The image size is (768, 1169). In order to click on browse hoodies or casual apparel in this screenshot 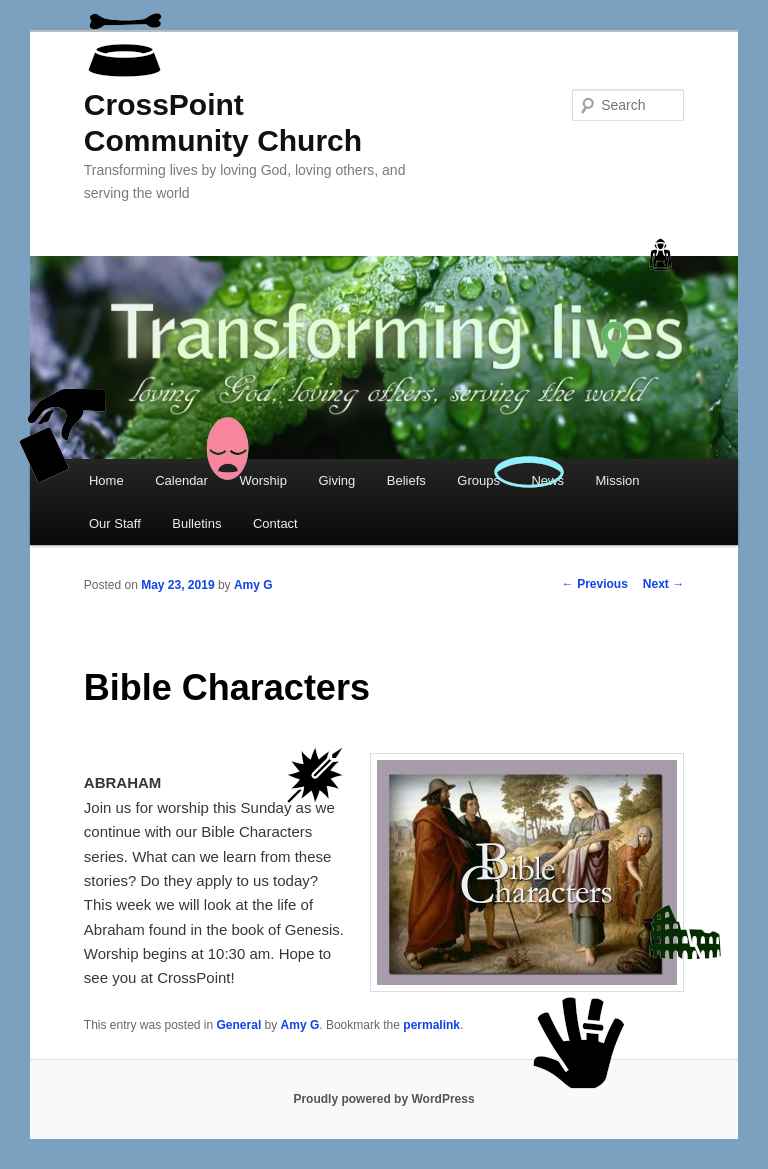, I will do `click(660, 254)`.